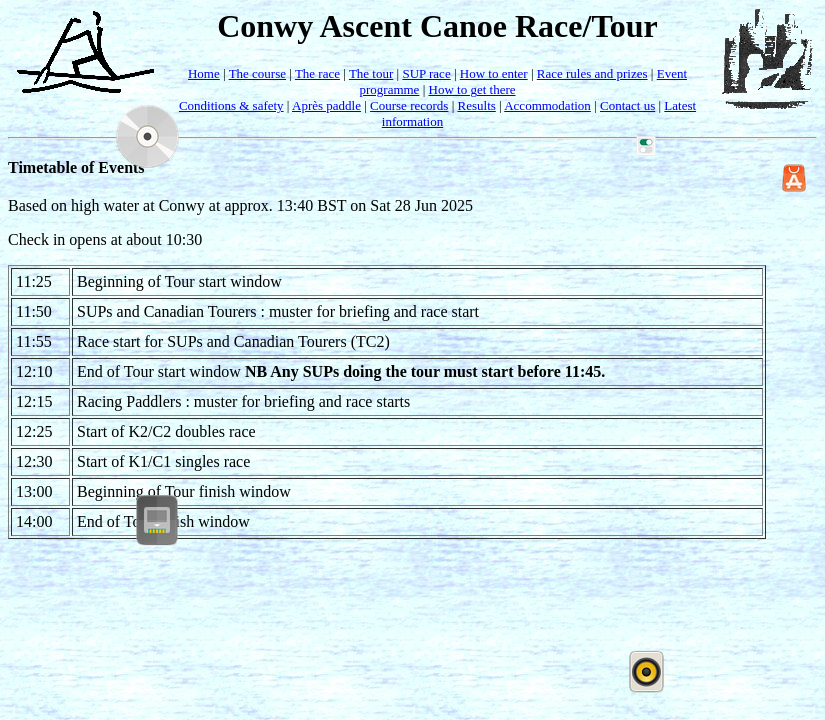 The image size is (825, 720). Describe the element at coordinates (646, 671) in the screenshot. I see `access system sound settings` at that location.